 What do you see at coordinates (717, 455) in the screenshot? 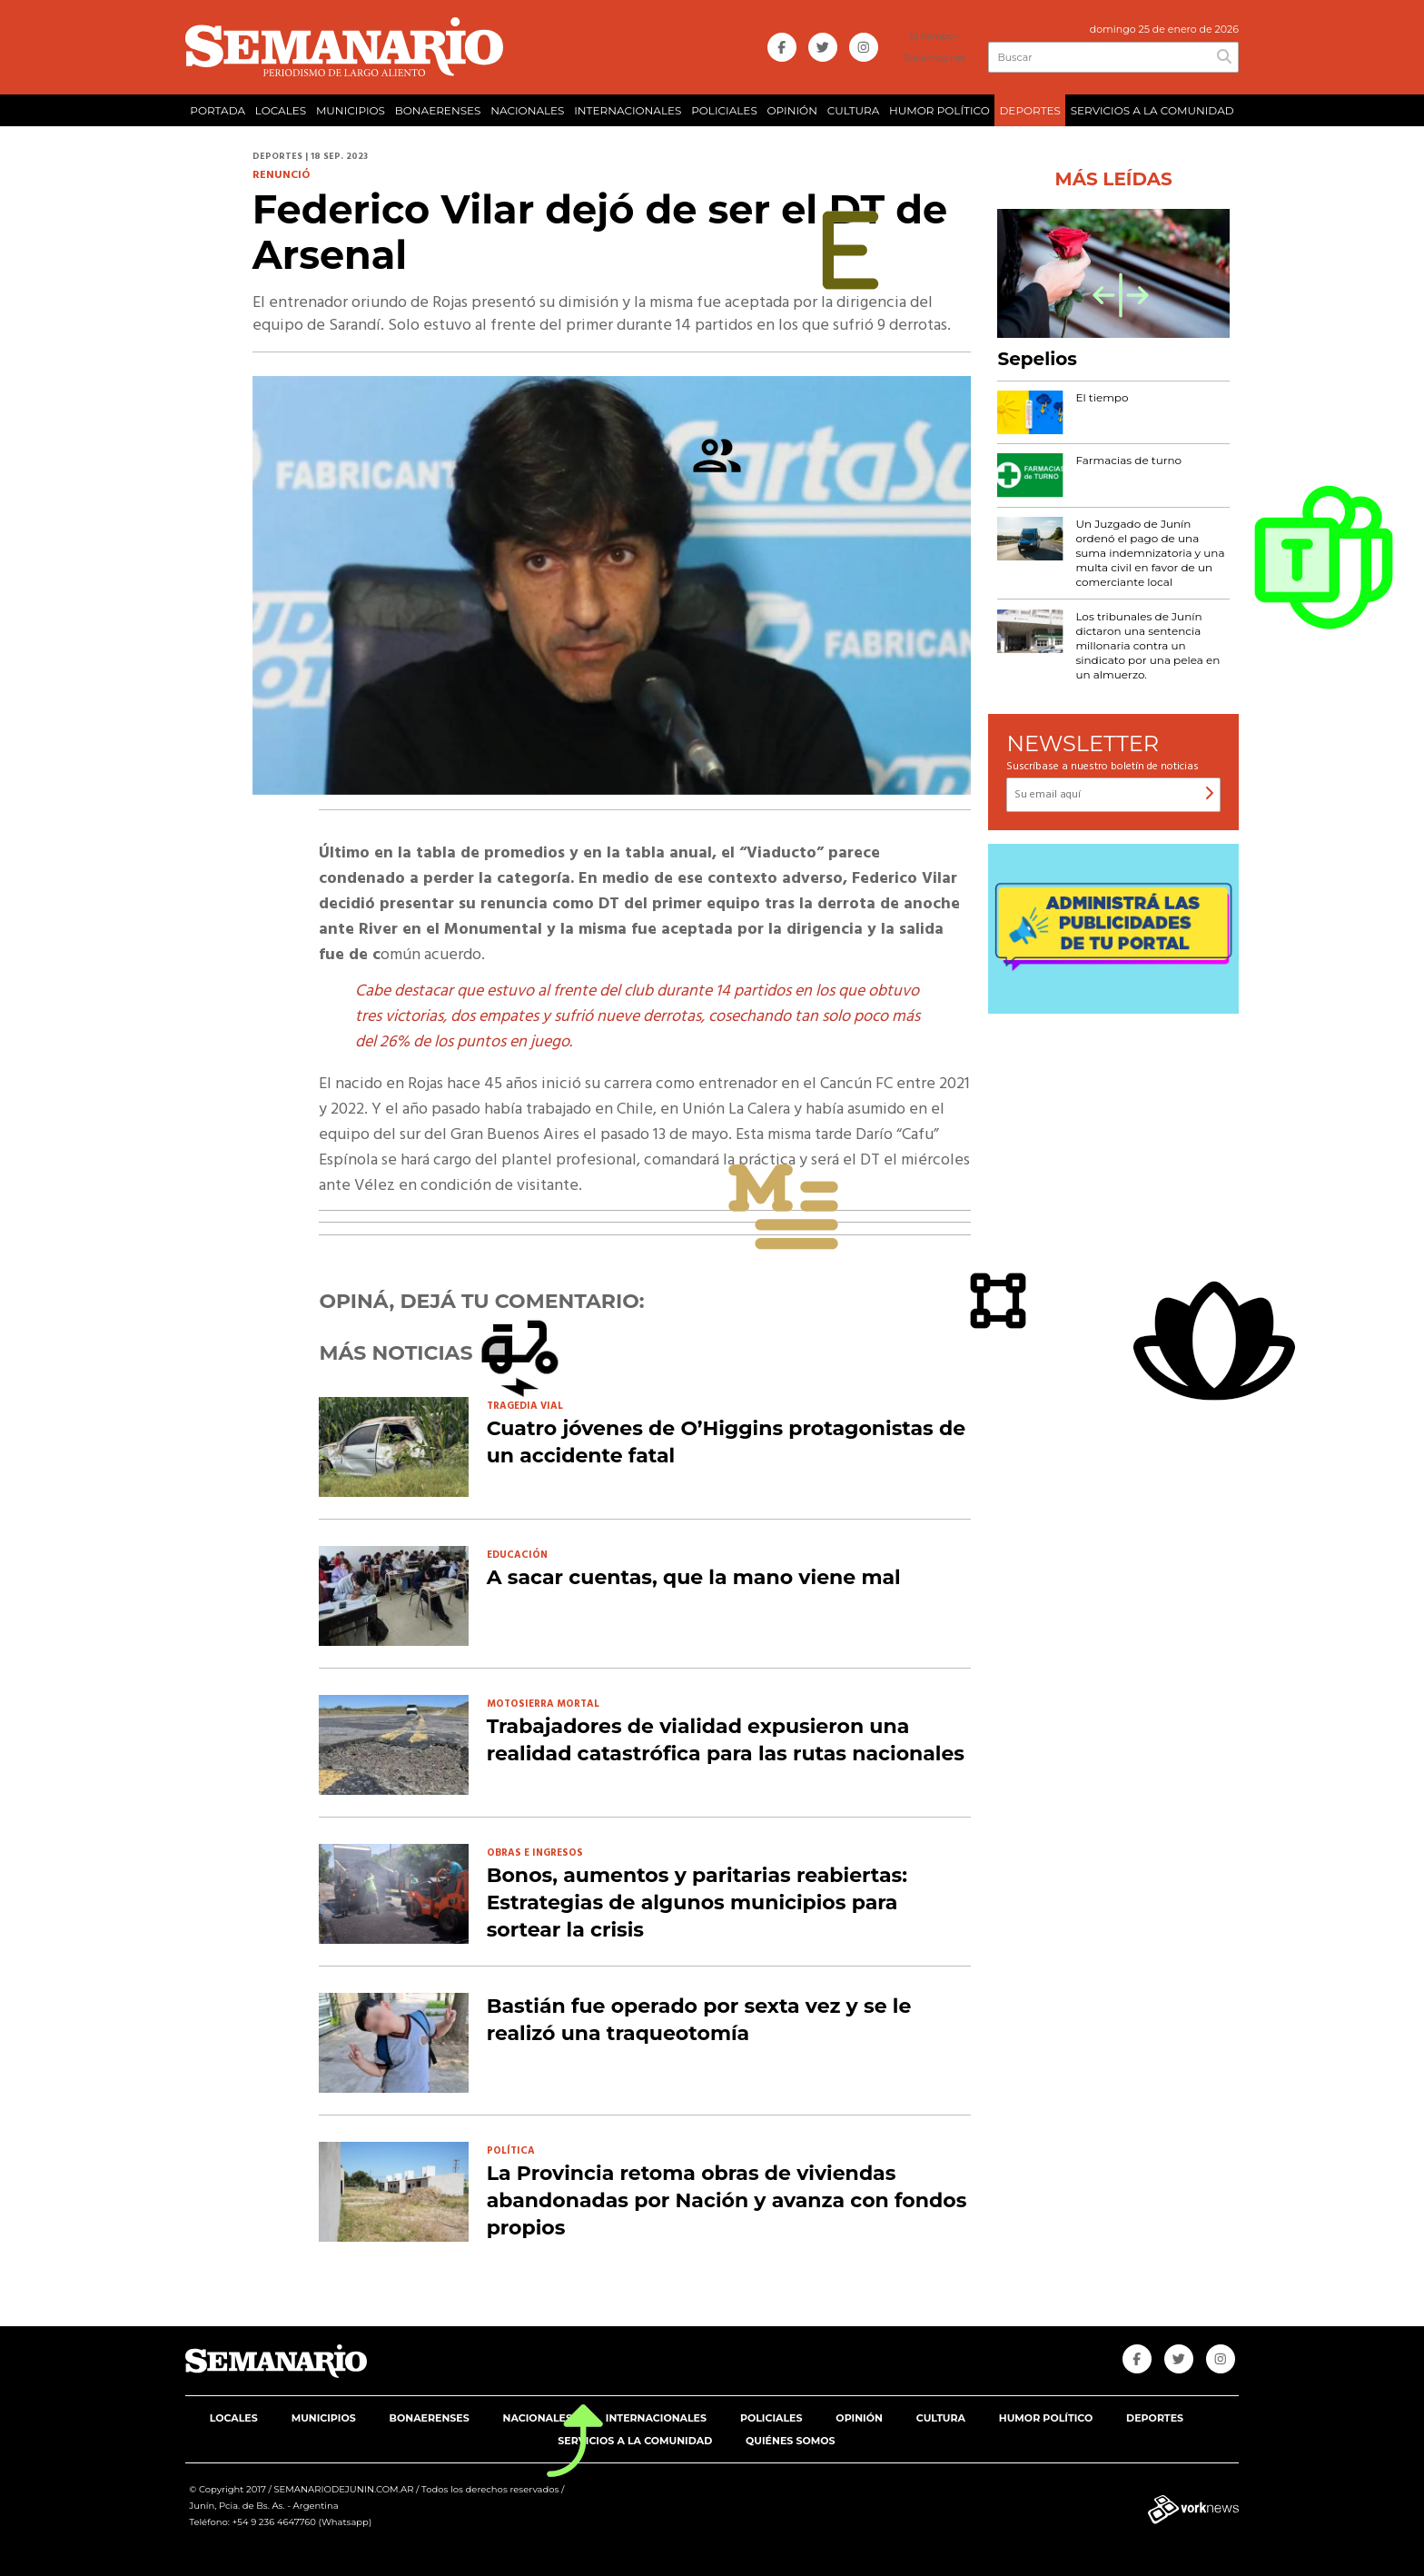
I see `view contacts or people list` at bounding box center [717, 455].